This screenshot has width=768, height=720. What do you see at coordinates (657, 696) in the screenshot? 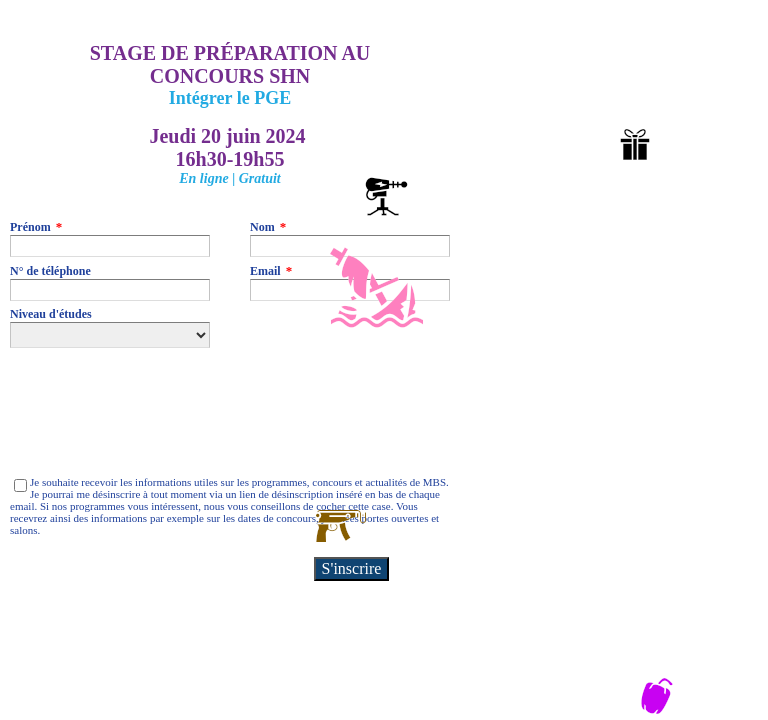
I see `select bell pepper ingredient in a cooking game` at bounding box center [657, 696].